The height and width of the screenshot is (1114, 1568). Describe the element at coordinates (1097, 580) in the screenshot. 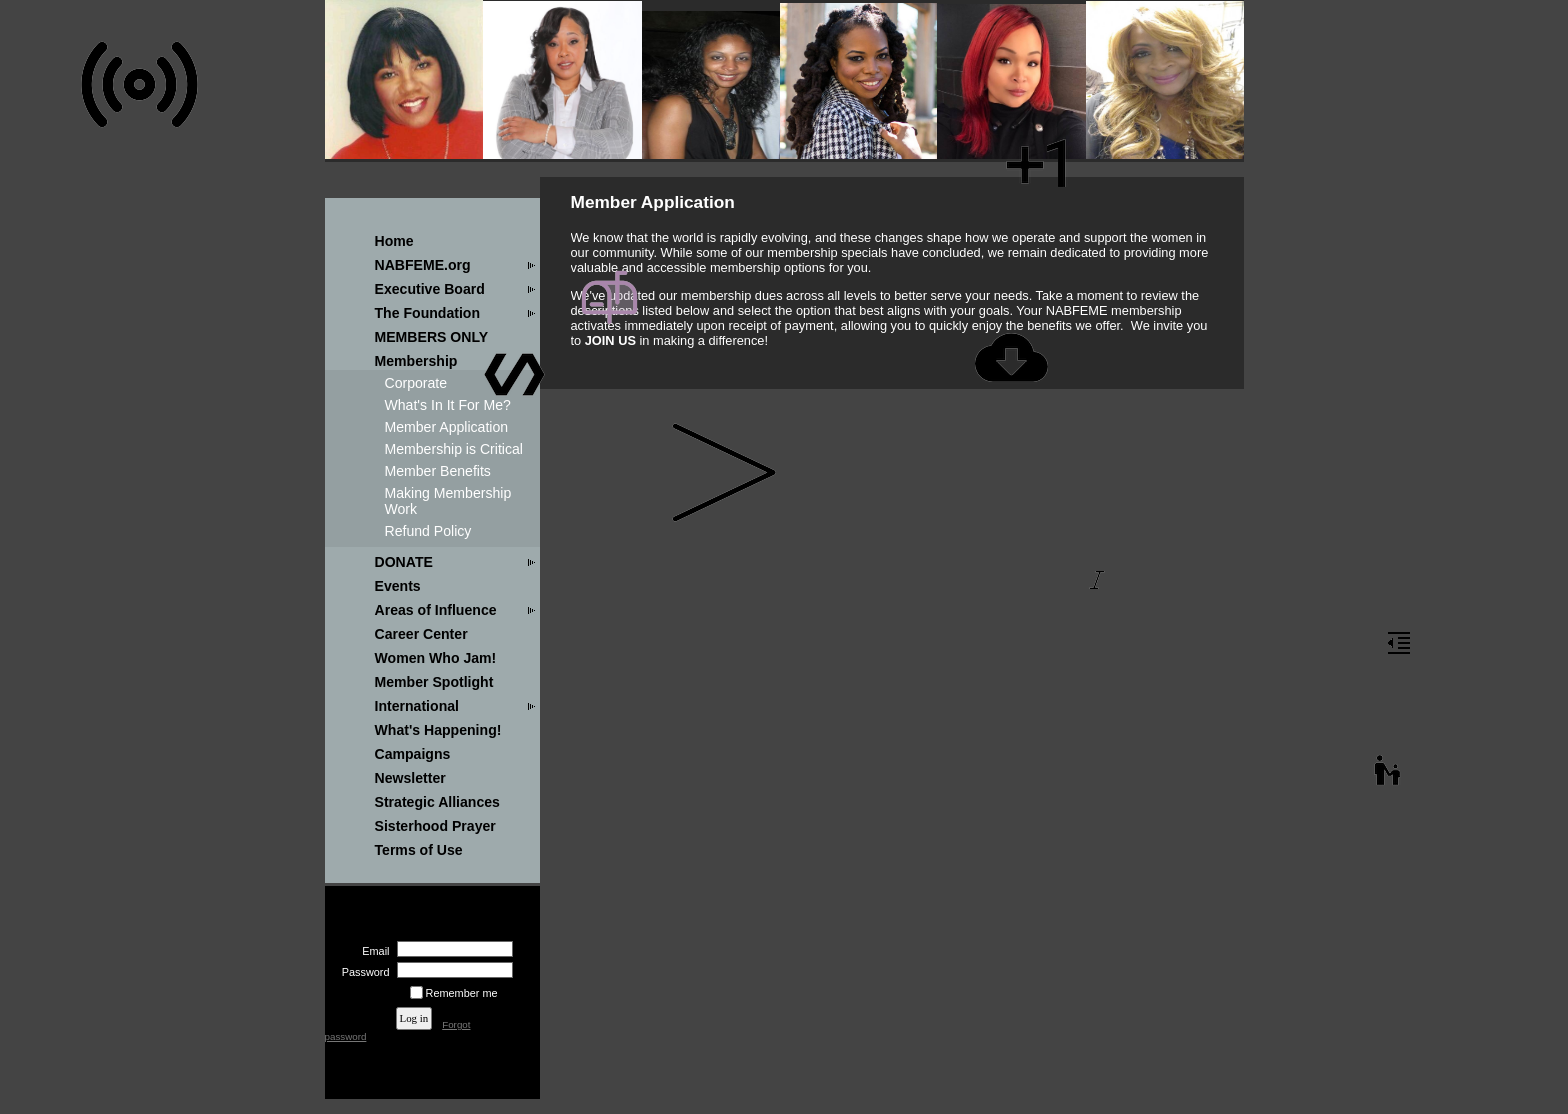

I see `apply italic formatting to selected text` at that location.